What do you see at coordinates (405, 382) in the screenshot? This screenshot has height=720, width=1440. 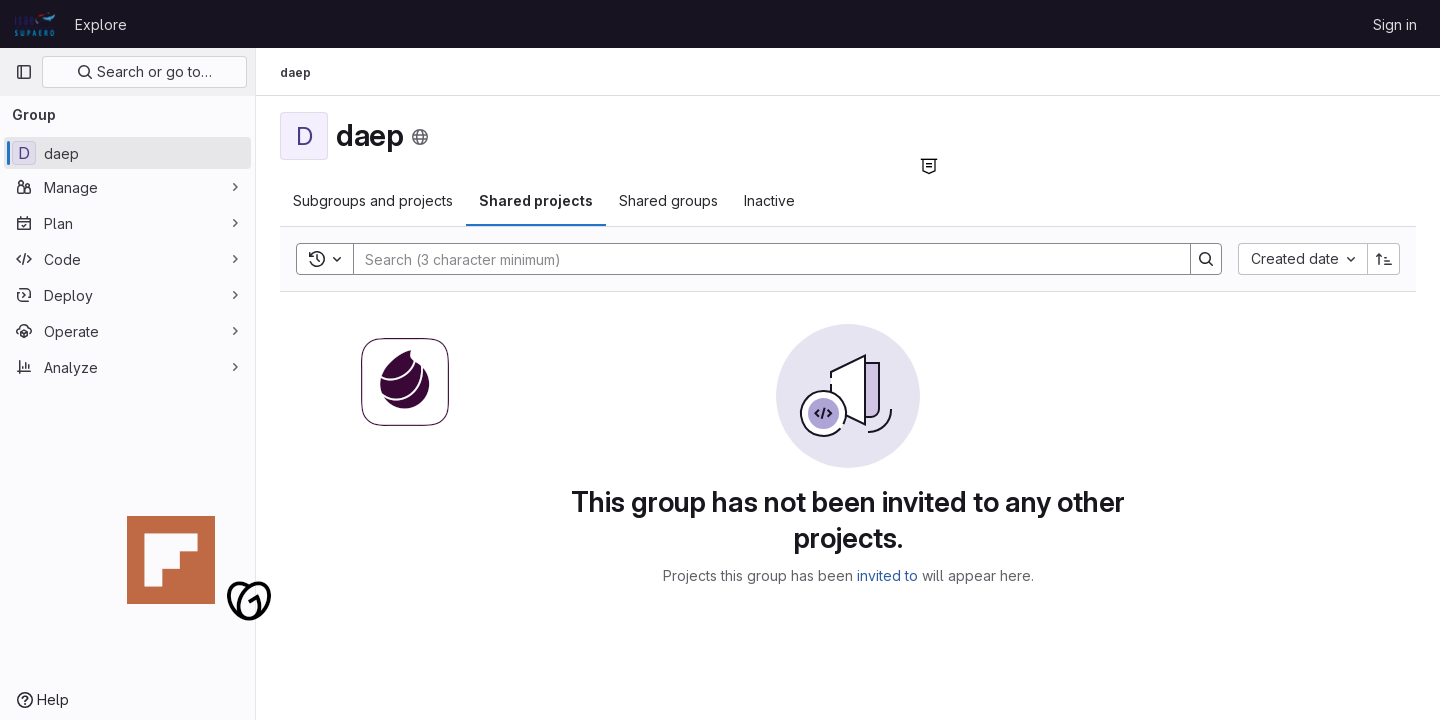 I see `open MediBang Paint app` at bounding box center [405, 382].